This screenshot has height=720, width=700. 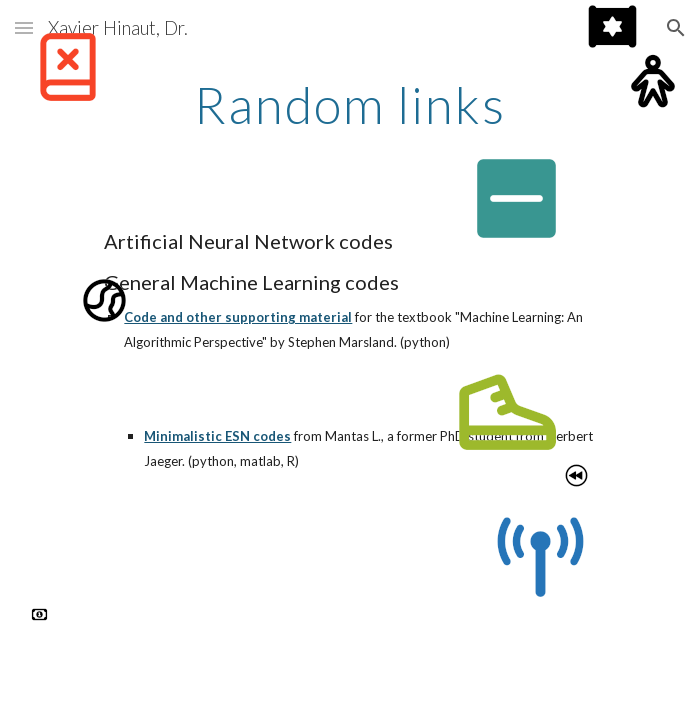 What do you see at coordinates (653, 82) in the screenshot?
I see `view your profile` at bounding box center [653, 82].